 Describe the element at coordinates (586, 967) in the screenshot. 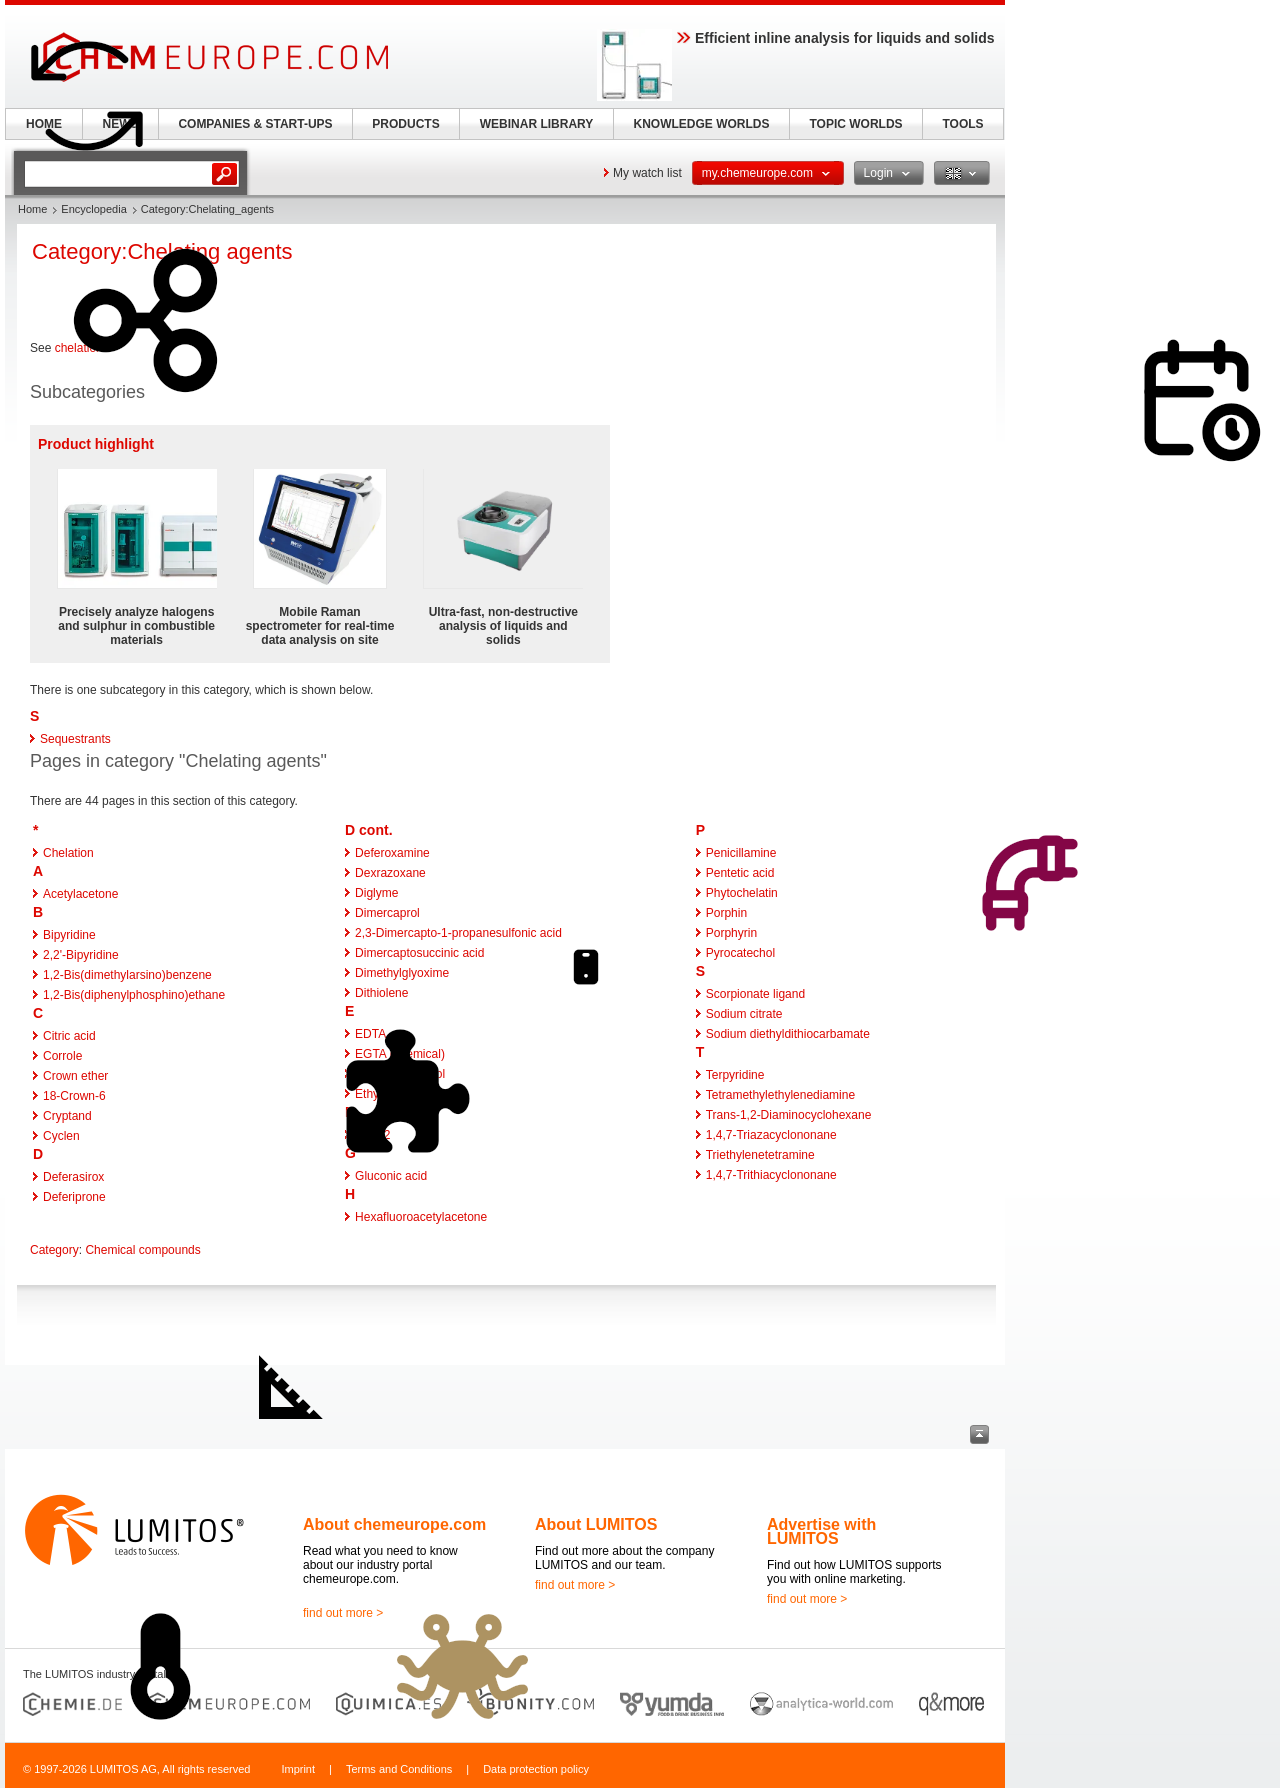

I see `switch to mobile view` at that location.